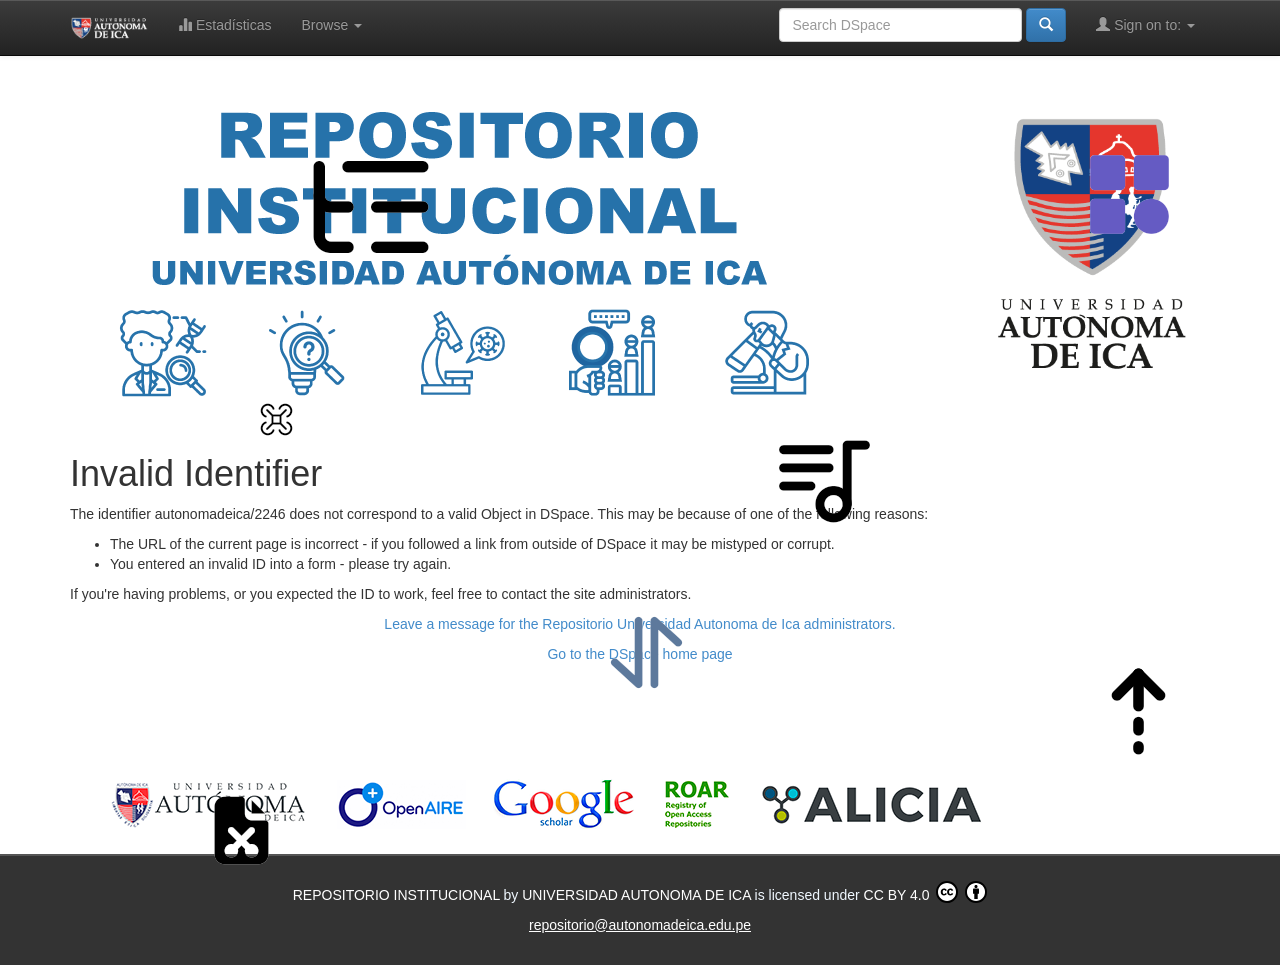  What do you see at coordinates (824, 481) in the screenshot?
I see `view your music playlist` at bounding box center [824, 481].